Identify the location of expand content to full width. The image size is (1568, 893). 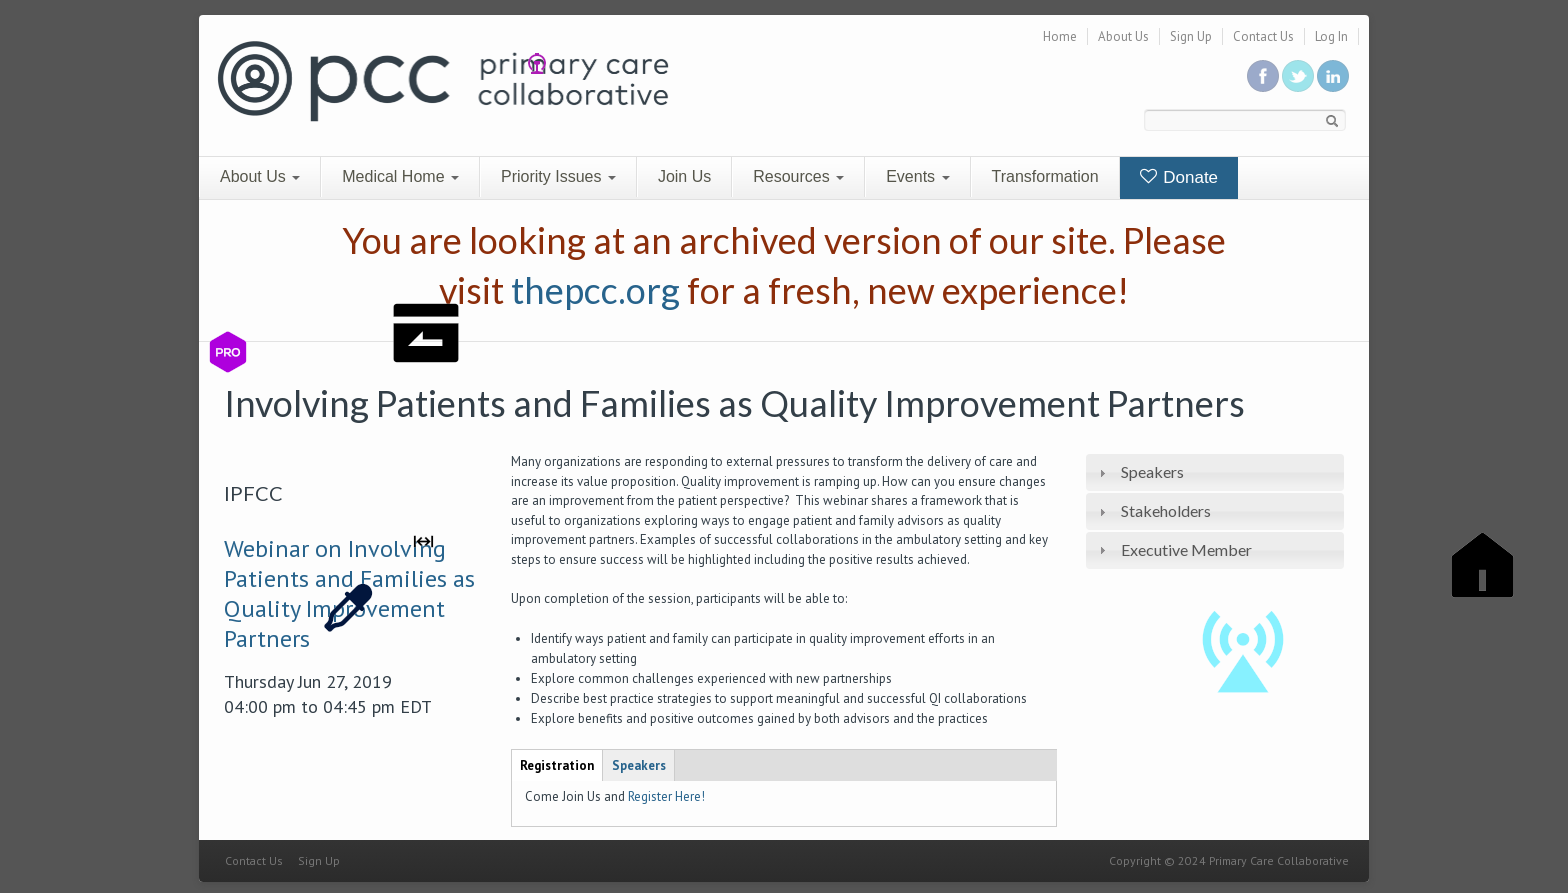
(423, 541).